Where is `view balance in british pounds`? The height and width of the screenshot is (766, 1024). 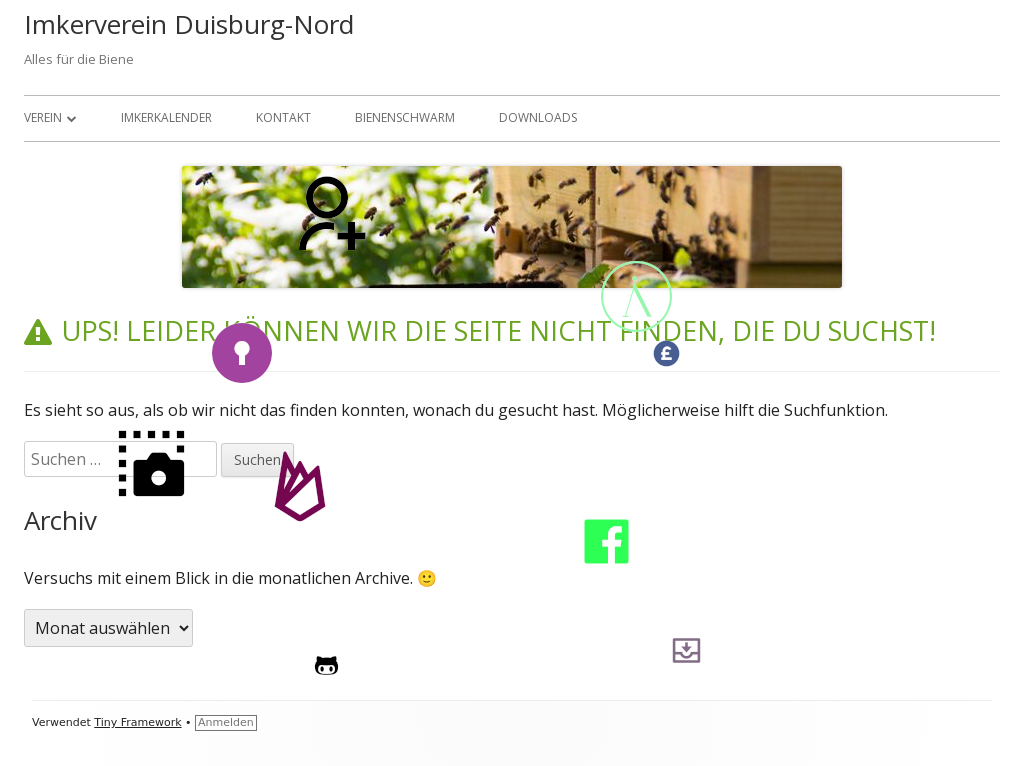 view balance in british pounds is located at coordinates (666, 353).